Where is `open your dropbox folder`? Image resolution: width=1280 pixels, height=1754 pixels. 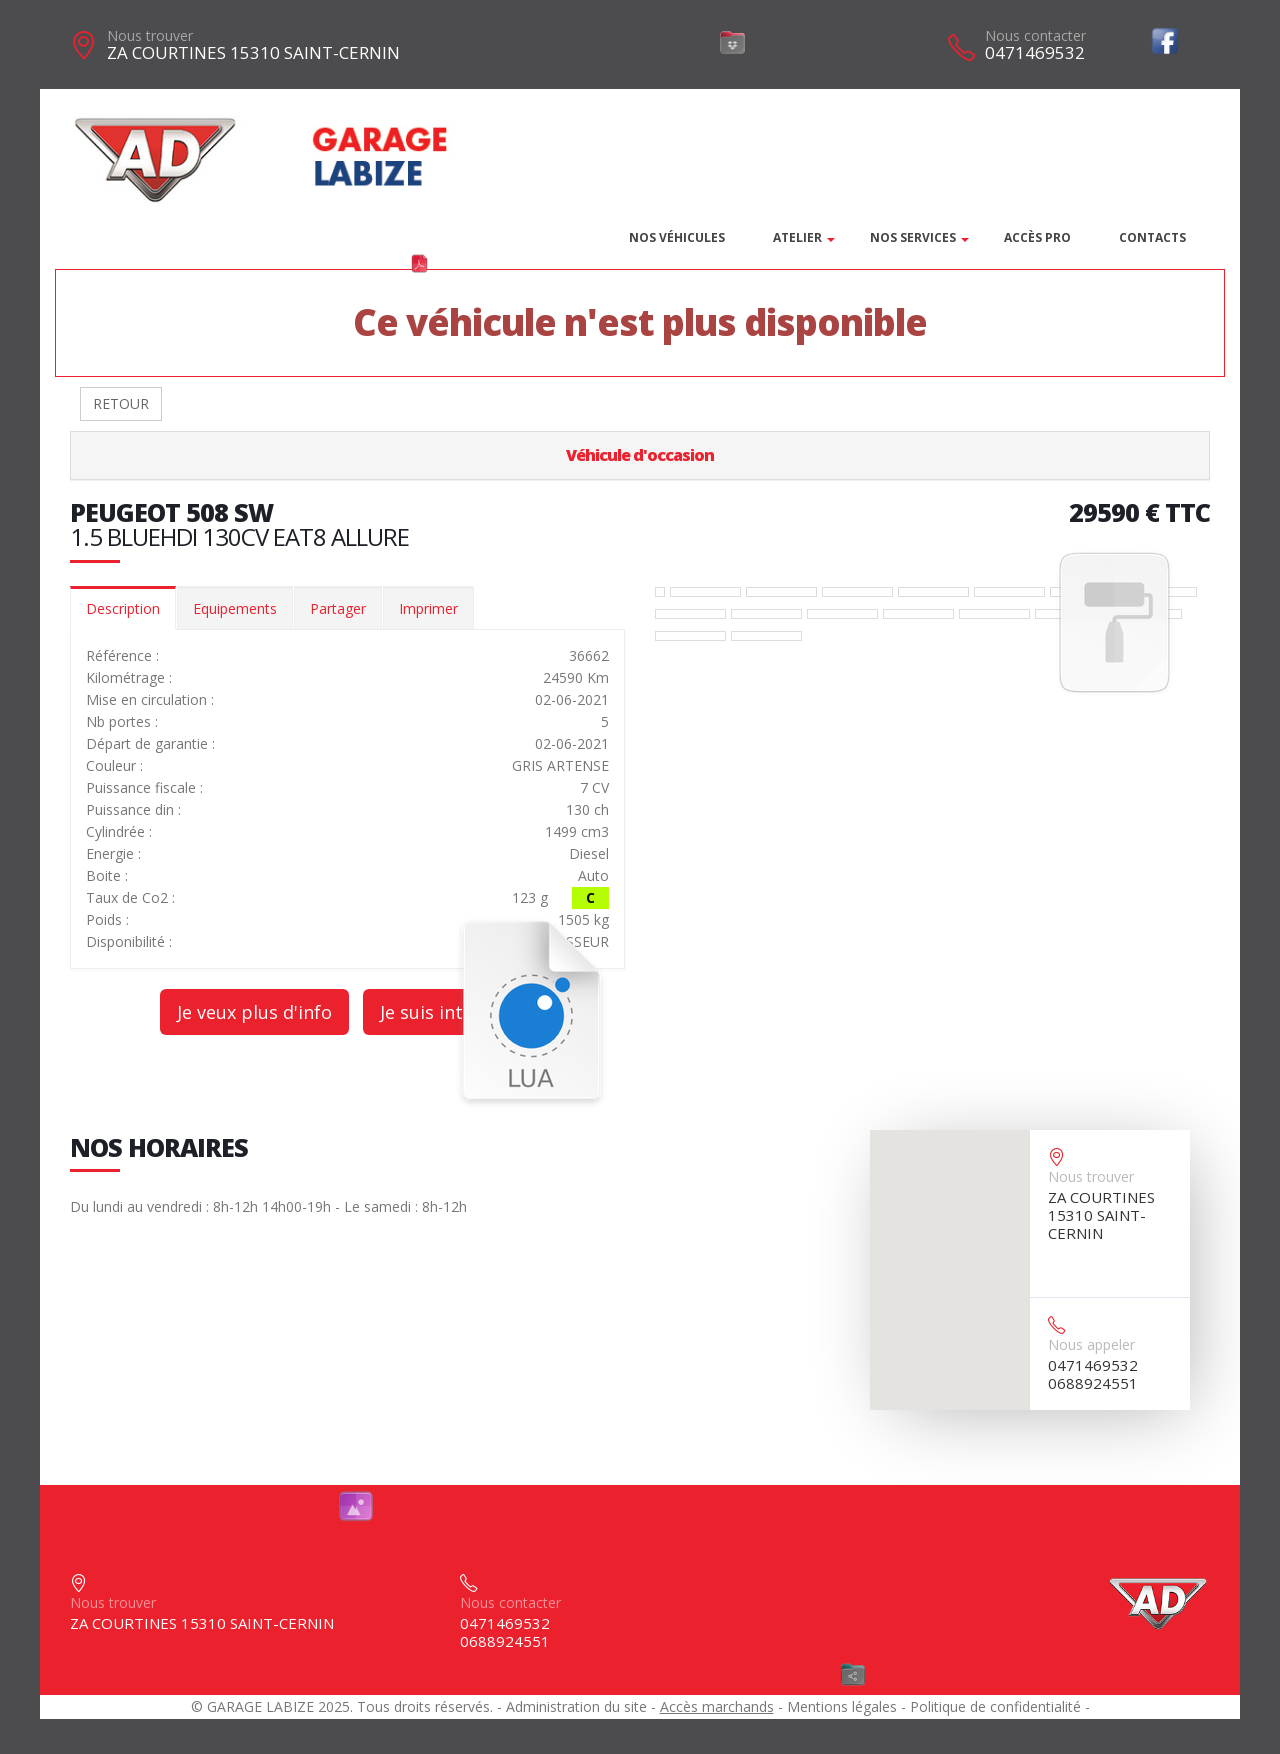
open your dropbox folder is located at coordinates (732, 42).